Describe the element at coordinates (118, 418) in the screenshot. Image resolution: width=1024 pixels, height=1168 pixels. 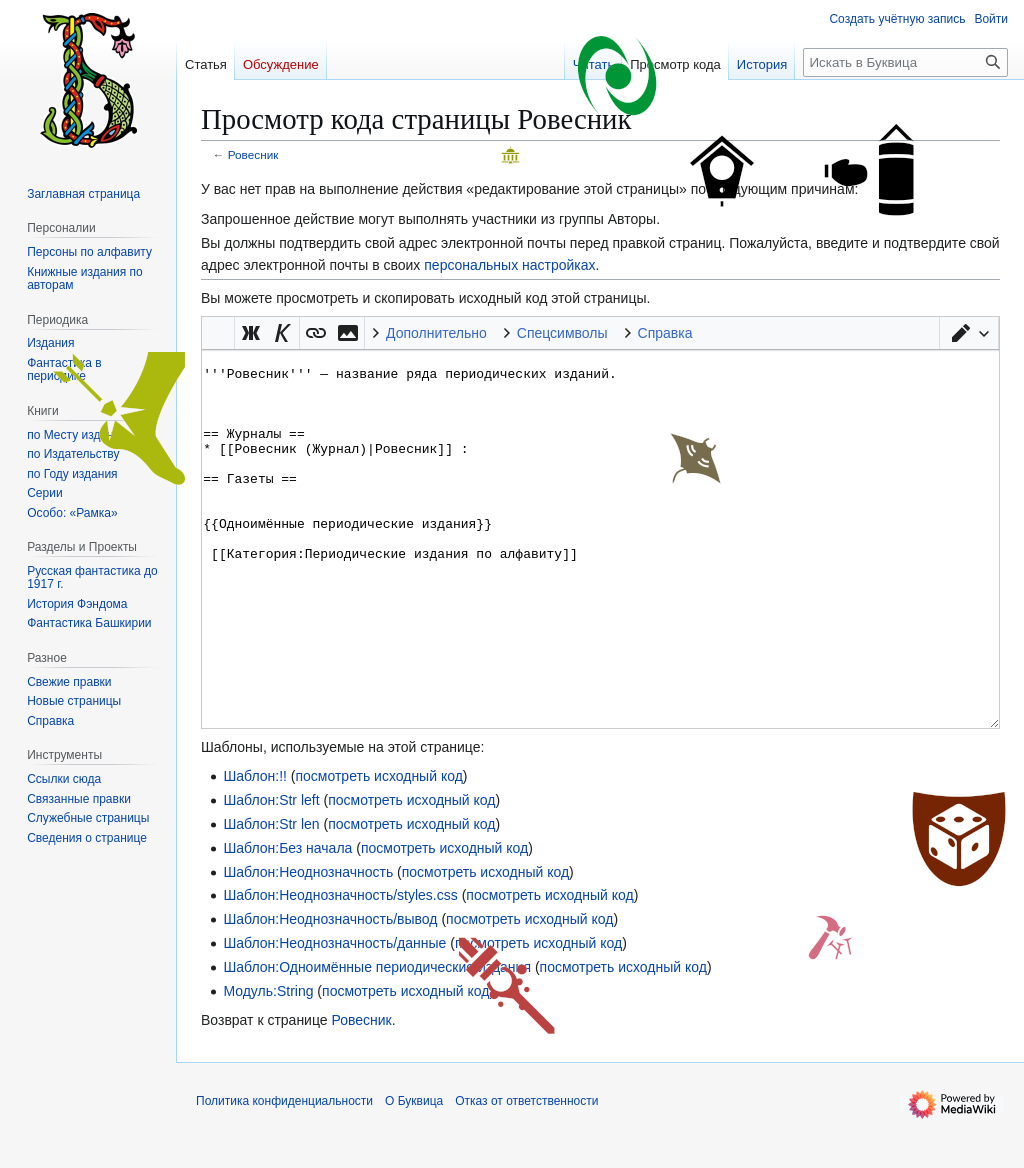
I see `indicates a character's weakness or vulnerability` at that location.